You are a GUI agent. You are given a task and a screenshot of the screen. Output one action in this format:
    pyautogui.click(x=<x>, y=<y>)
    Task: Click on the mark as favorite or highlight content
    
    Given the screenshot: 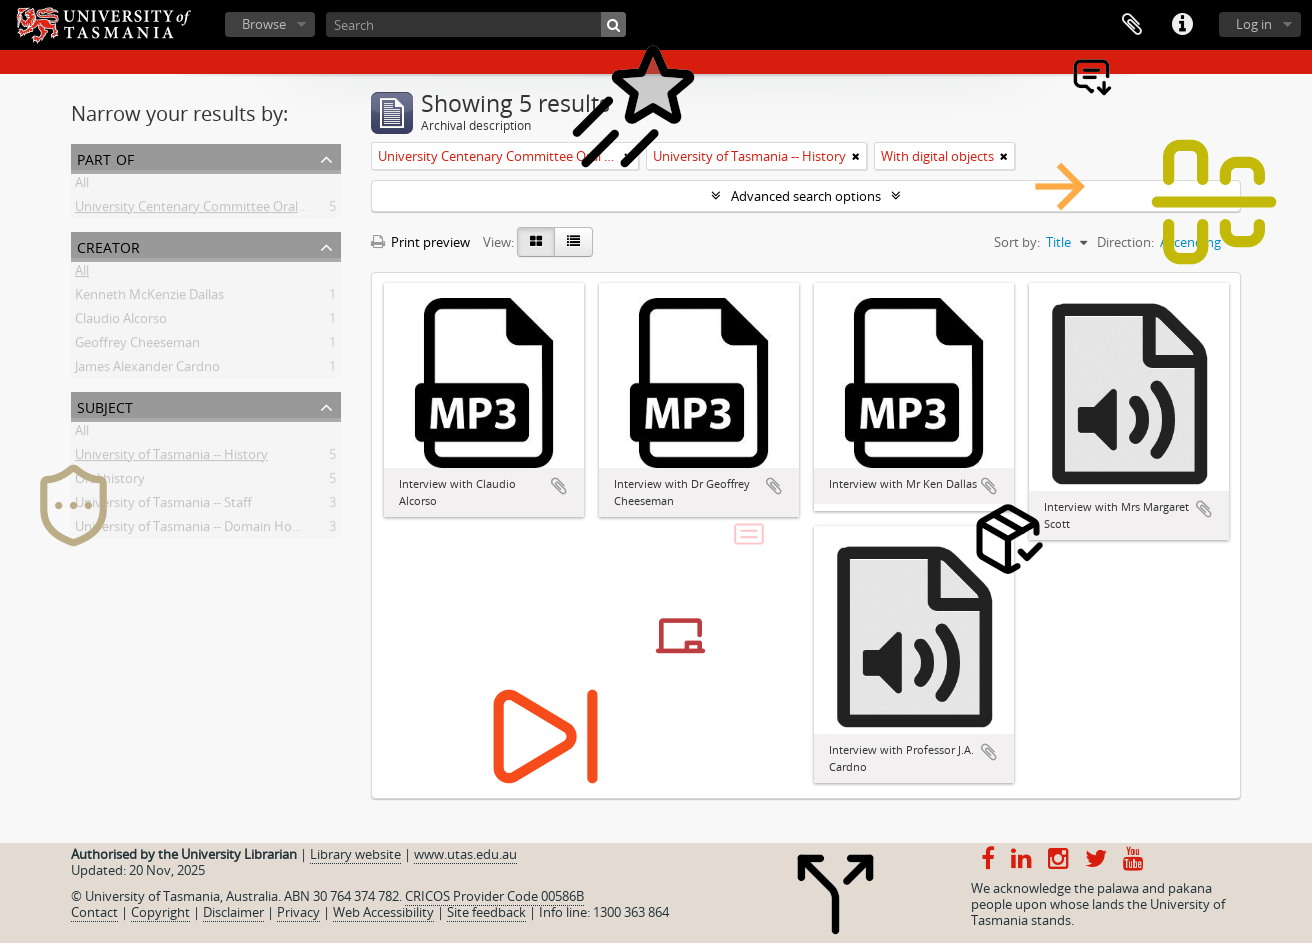 What is the action you would take?
    pyautogui.click(x=633, y=106)
    